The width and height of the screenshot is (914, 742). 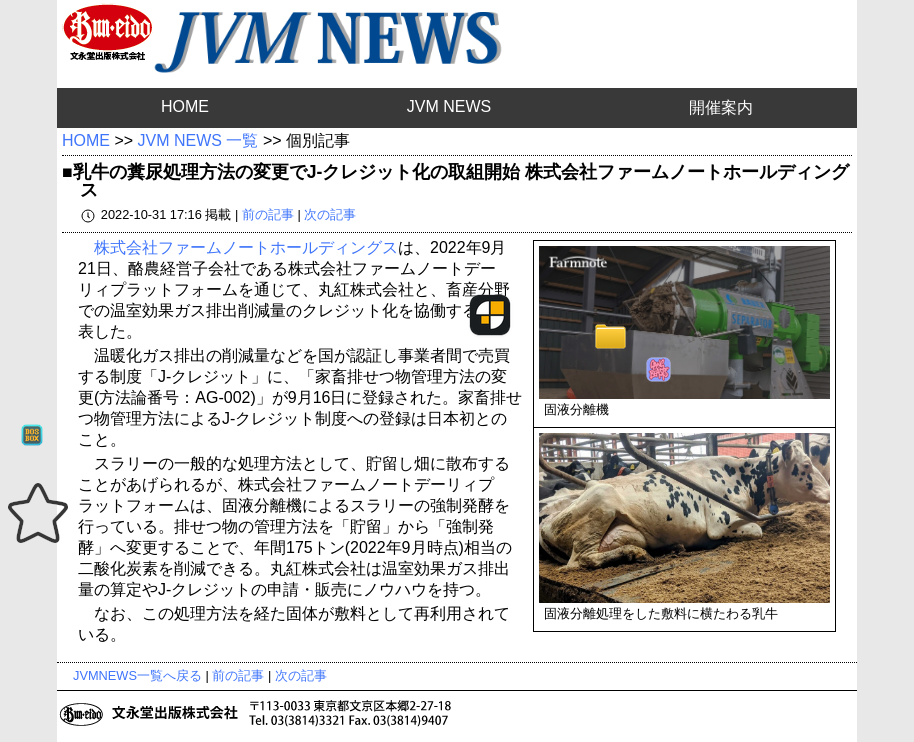 I want to click on access your favorites, so click(x=38, y=513).